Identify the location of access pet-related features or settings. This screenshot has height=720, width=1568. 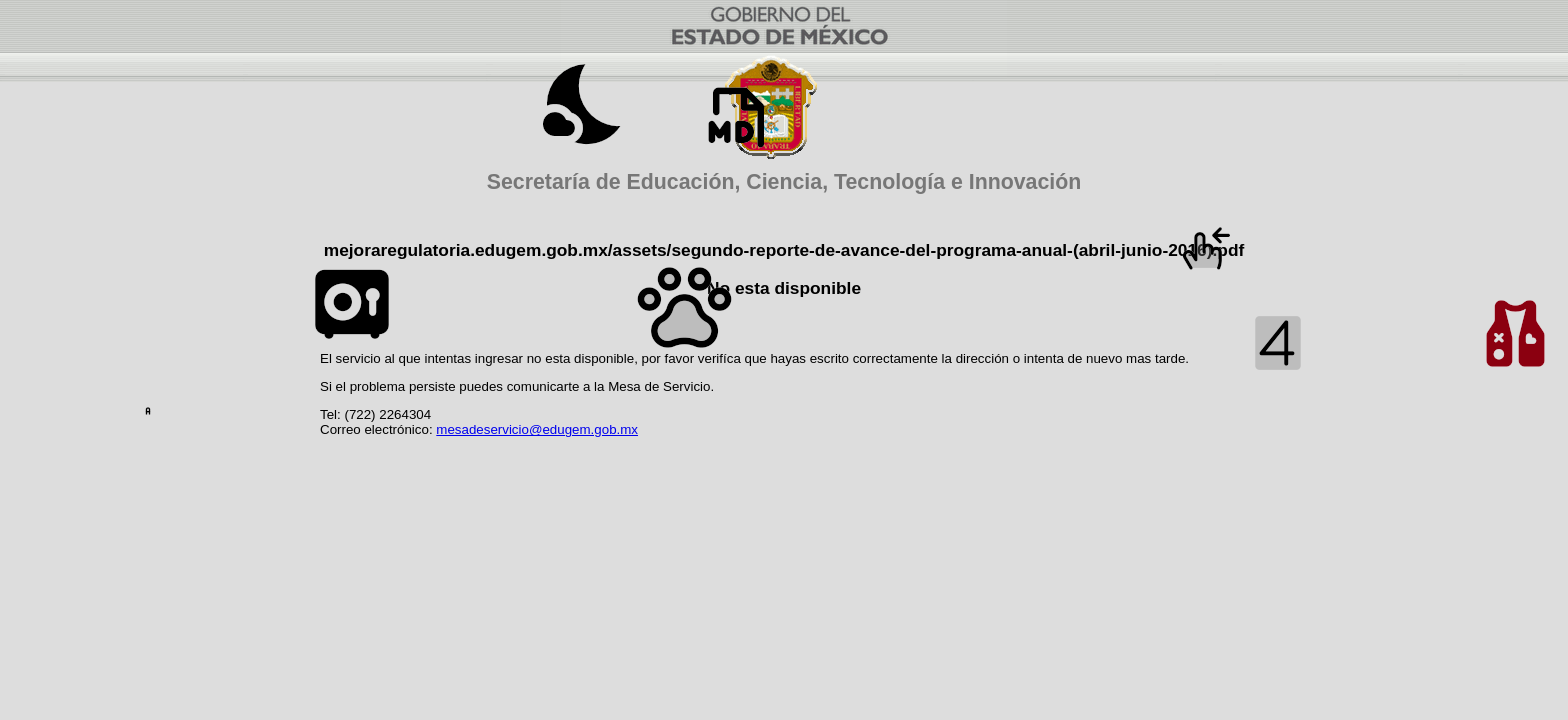
(684, 307).